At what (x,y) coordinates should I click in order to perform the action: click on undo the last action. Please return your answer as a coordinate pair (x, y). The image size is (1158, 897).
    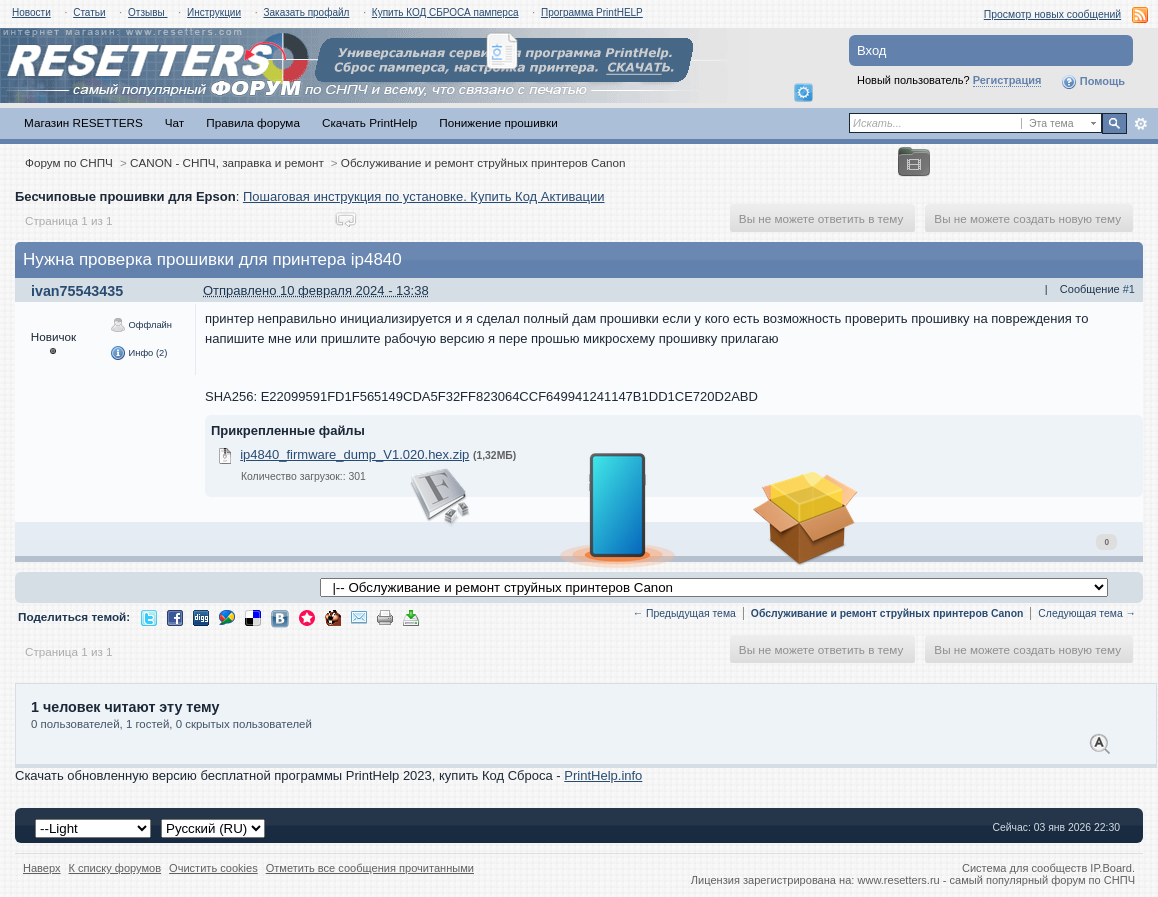
    Looking at the image, I should click on (265, 51).